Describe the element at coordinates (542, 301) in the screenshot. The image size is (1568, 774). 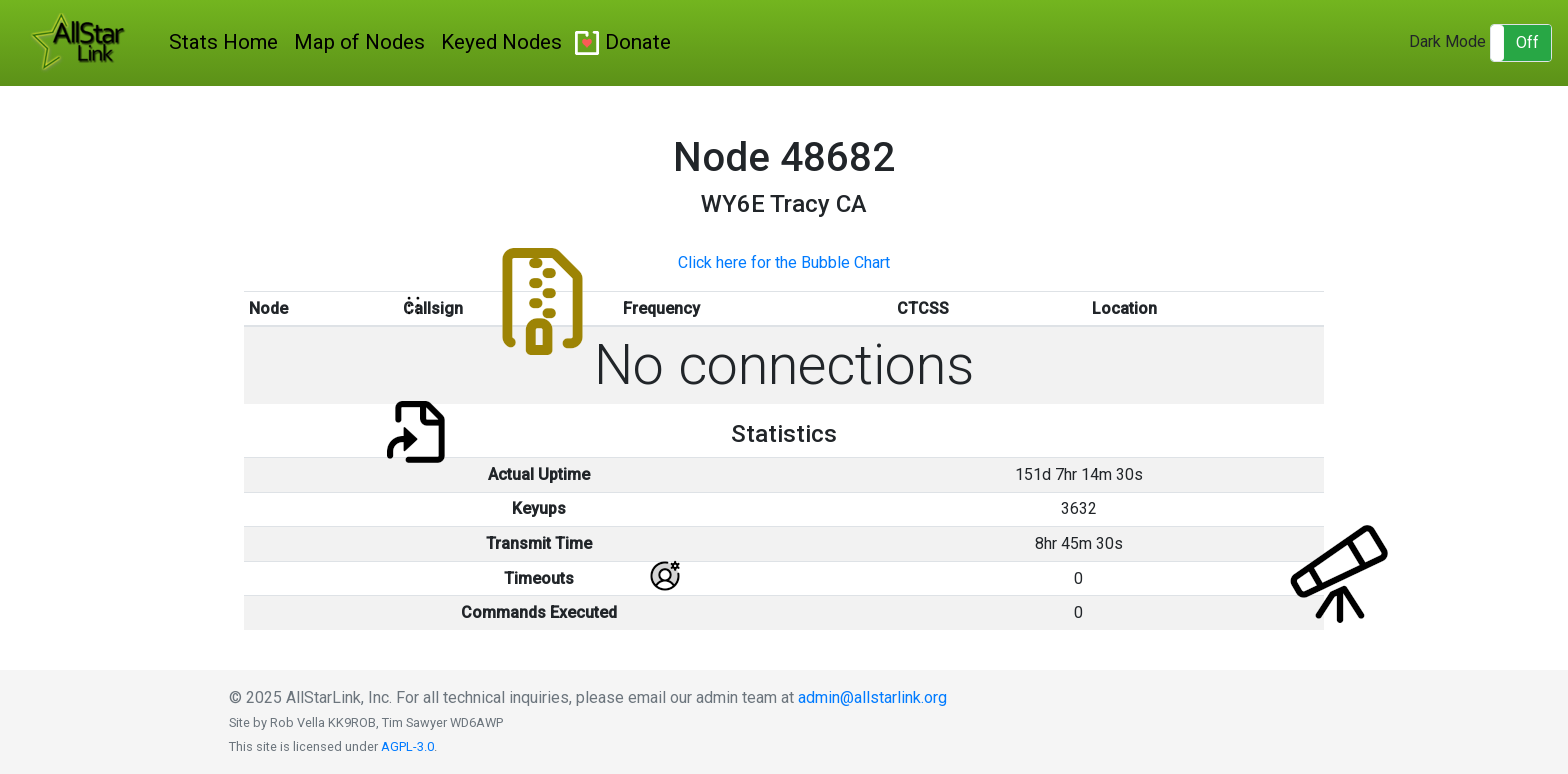
I see `view or open a compressed zip file` at that location.